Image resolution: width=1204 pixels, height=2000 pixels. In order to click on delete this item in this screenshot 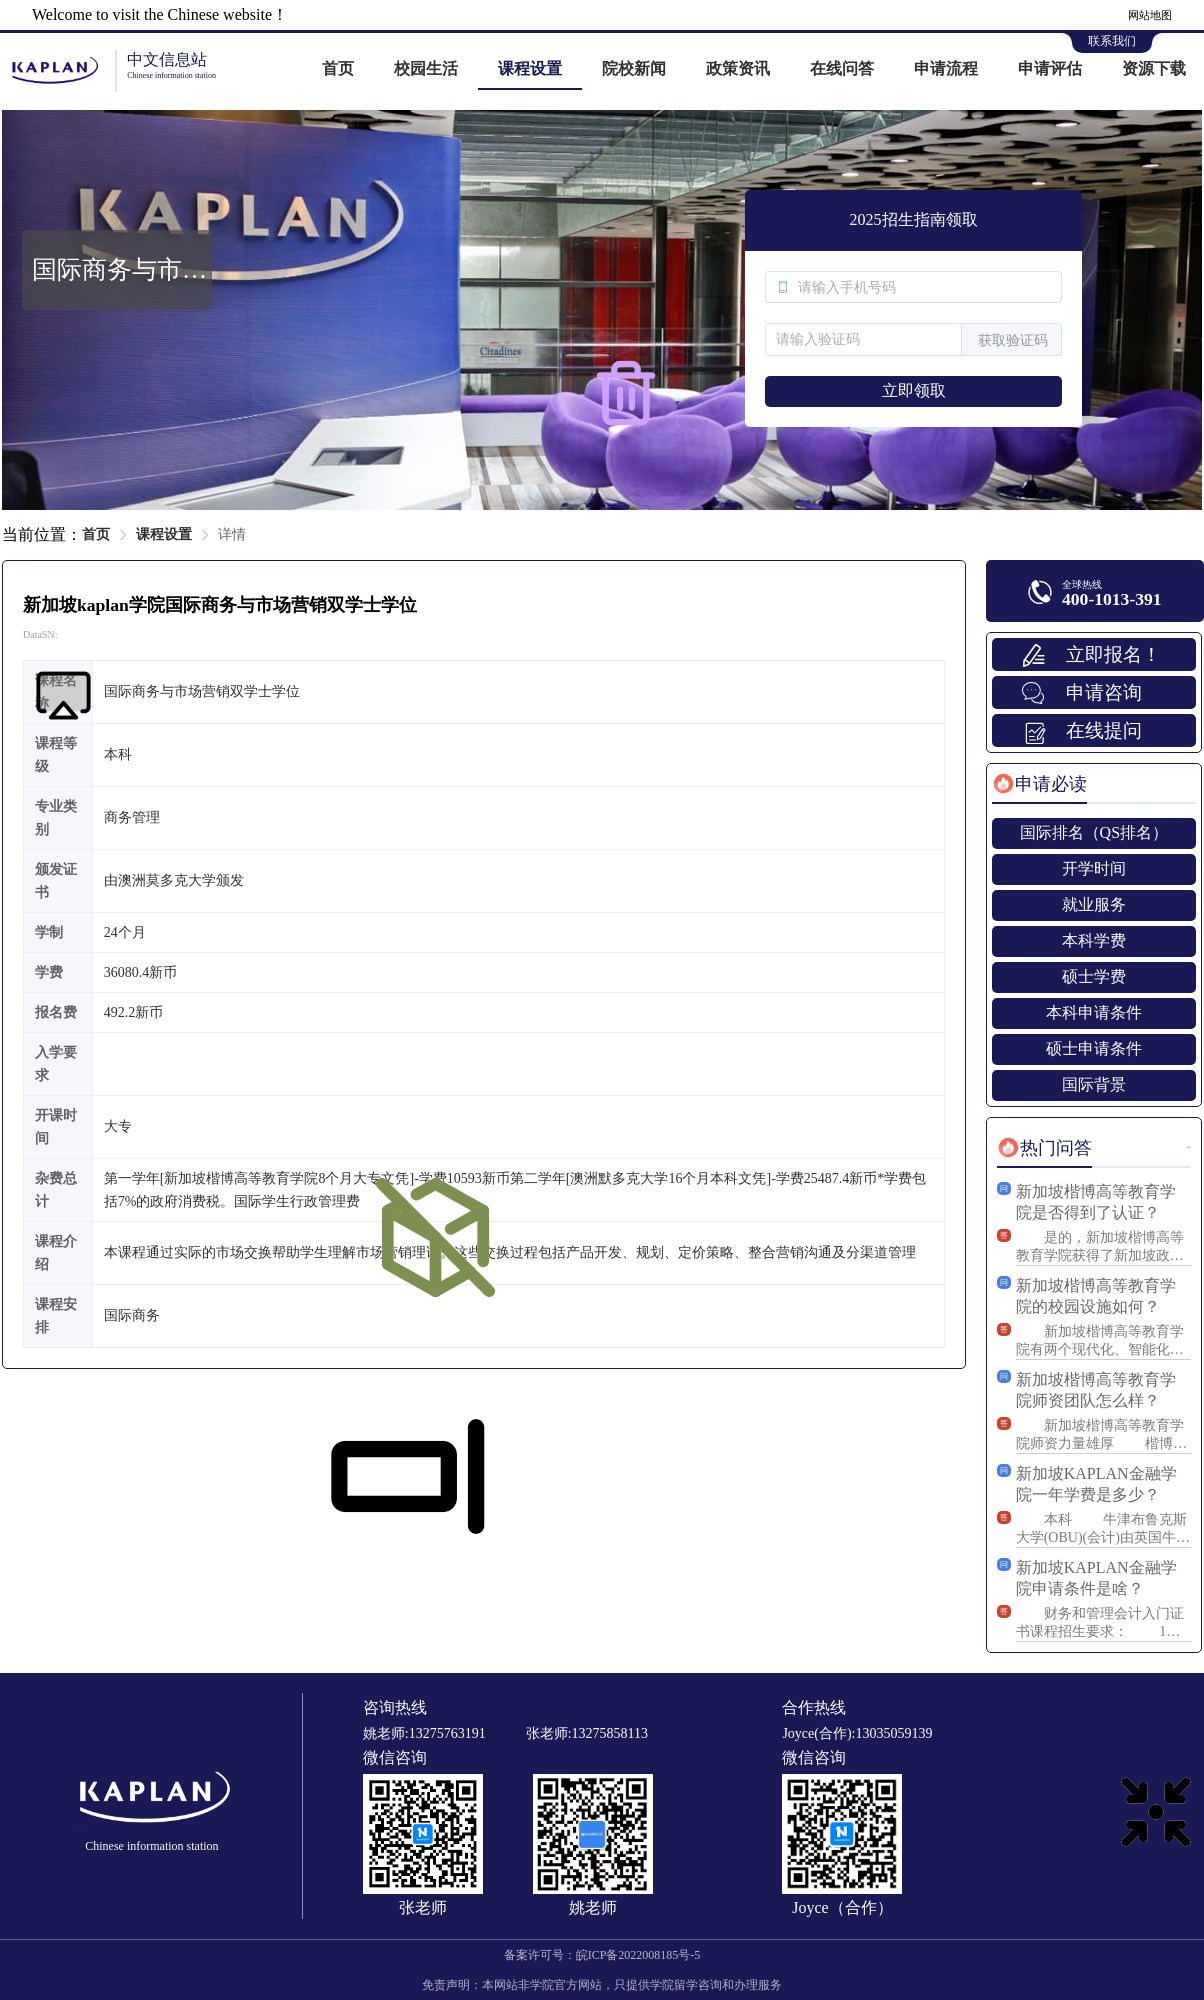, I will do `click(626, 393)`.